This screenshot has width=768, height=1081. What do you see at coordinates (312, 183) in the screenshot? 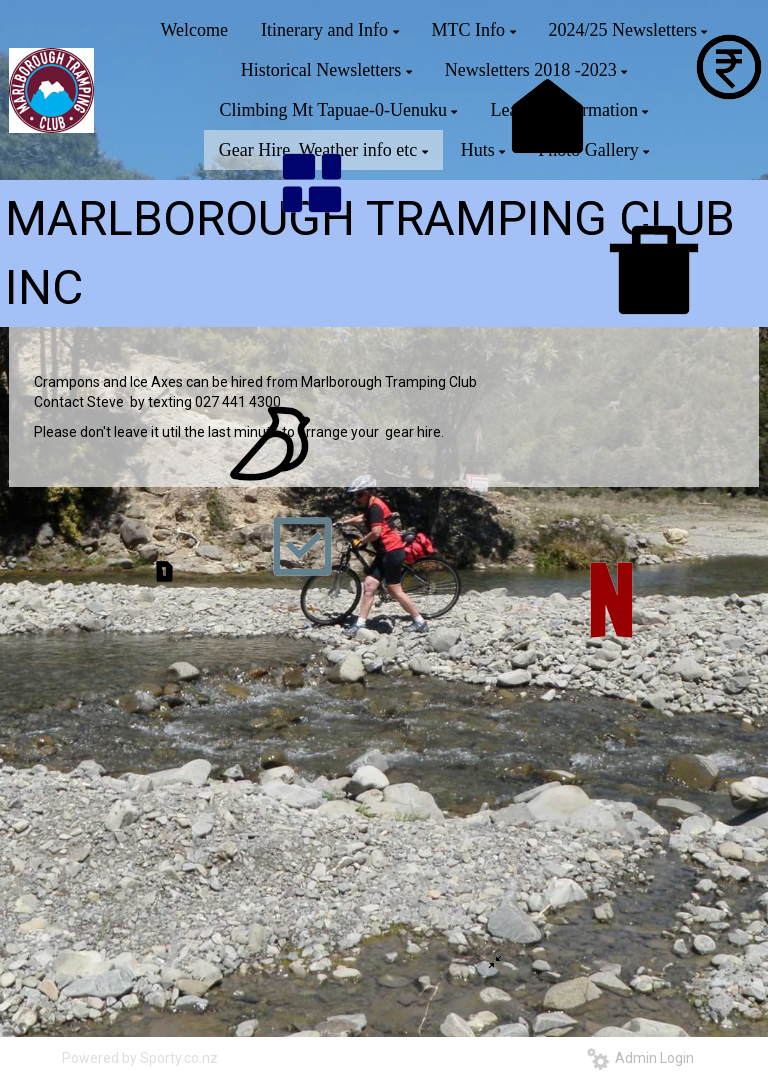
I see `access the dashboard or control panel` at bounding box center [312, 183].